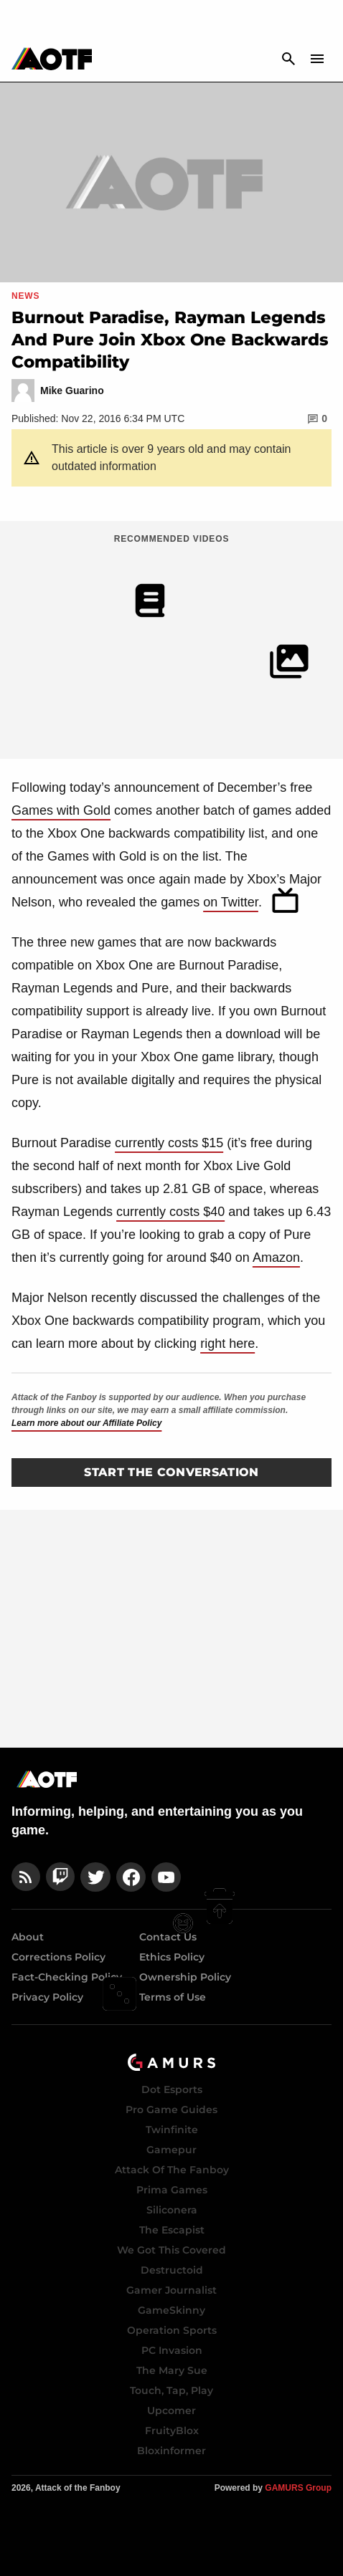 The width and height of the screenshot is (343, 2576). Describe the element at coordinates (290, 660) in the screenshot. I see `view photo gallery` at that location.